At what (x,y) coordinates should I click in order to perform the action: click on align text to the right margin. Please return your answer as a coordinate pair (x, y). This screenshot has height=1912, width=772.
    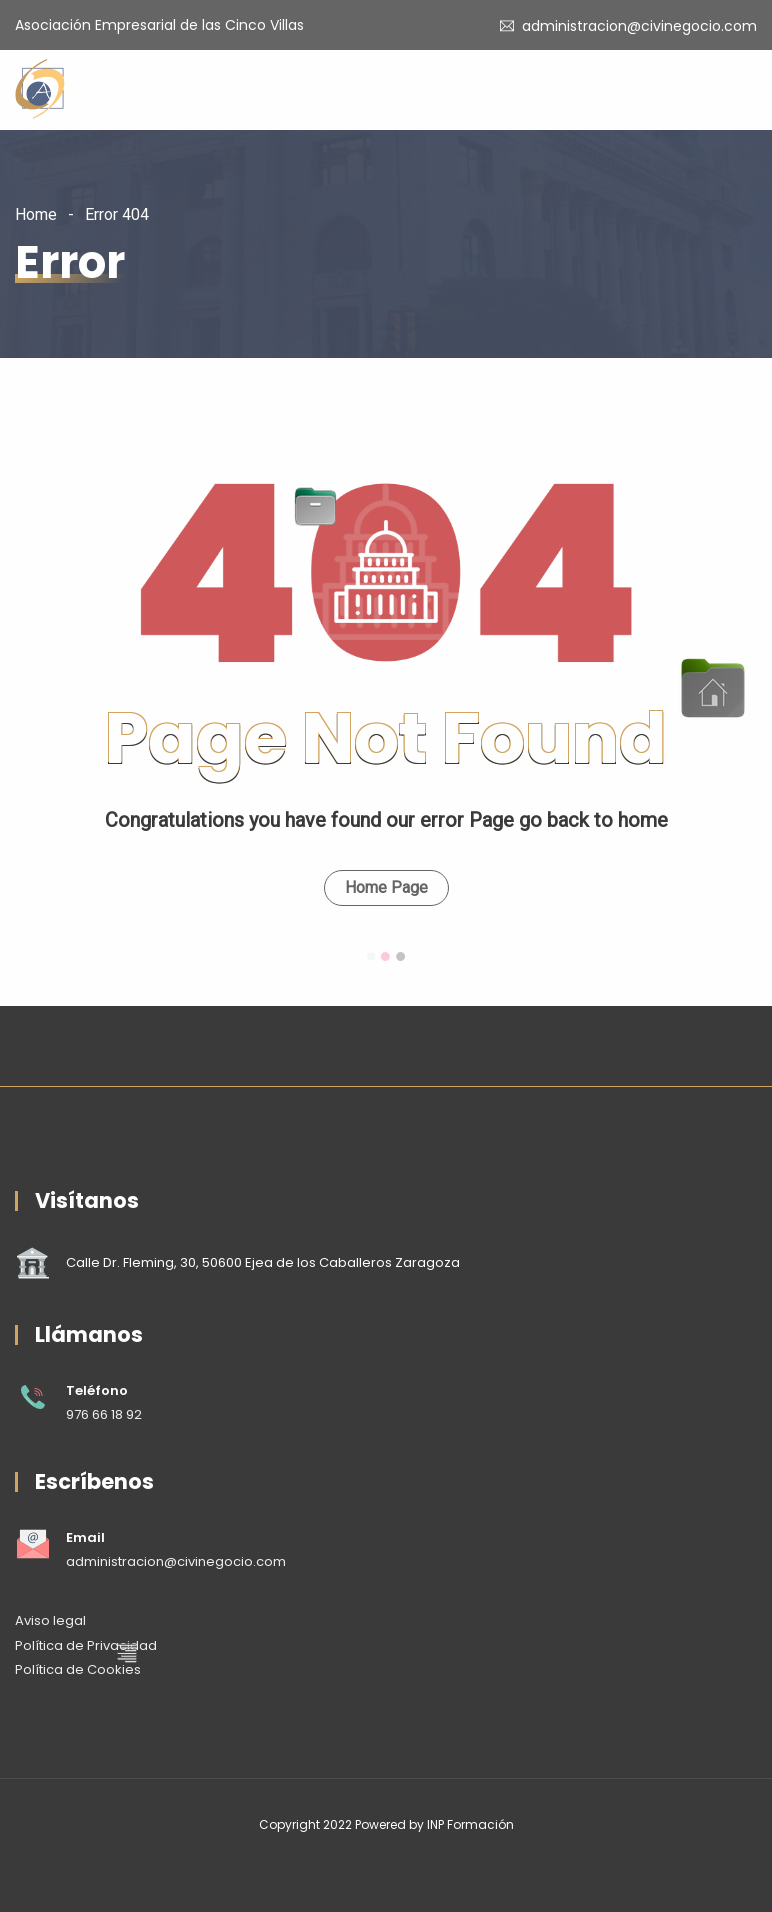
    Looking at the image, I should click on (127, 1653).